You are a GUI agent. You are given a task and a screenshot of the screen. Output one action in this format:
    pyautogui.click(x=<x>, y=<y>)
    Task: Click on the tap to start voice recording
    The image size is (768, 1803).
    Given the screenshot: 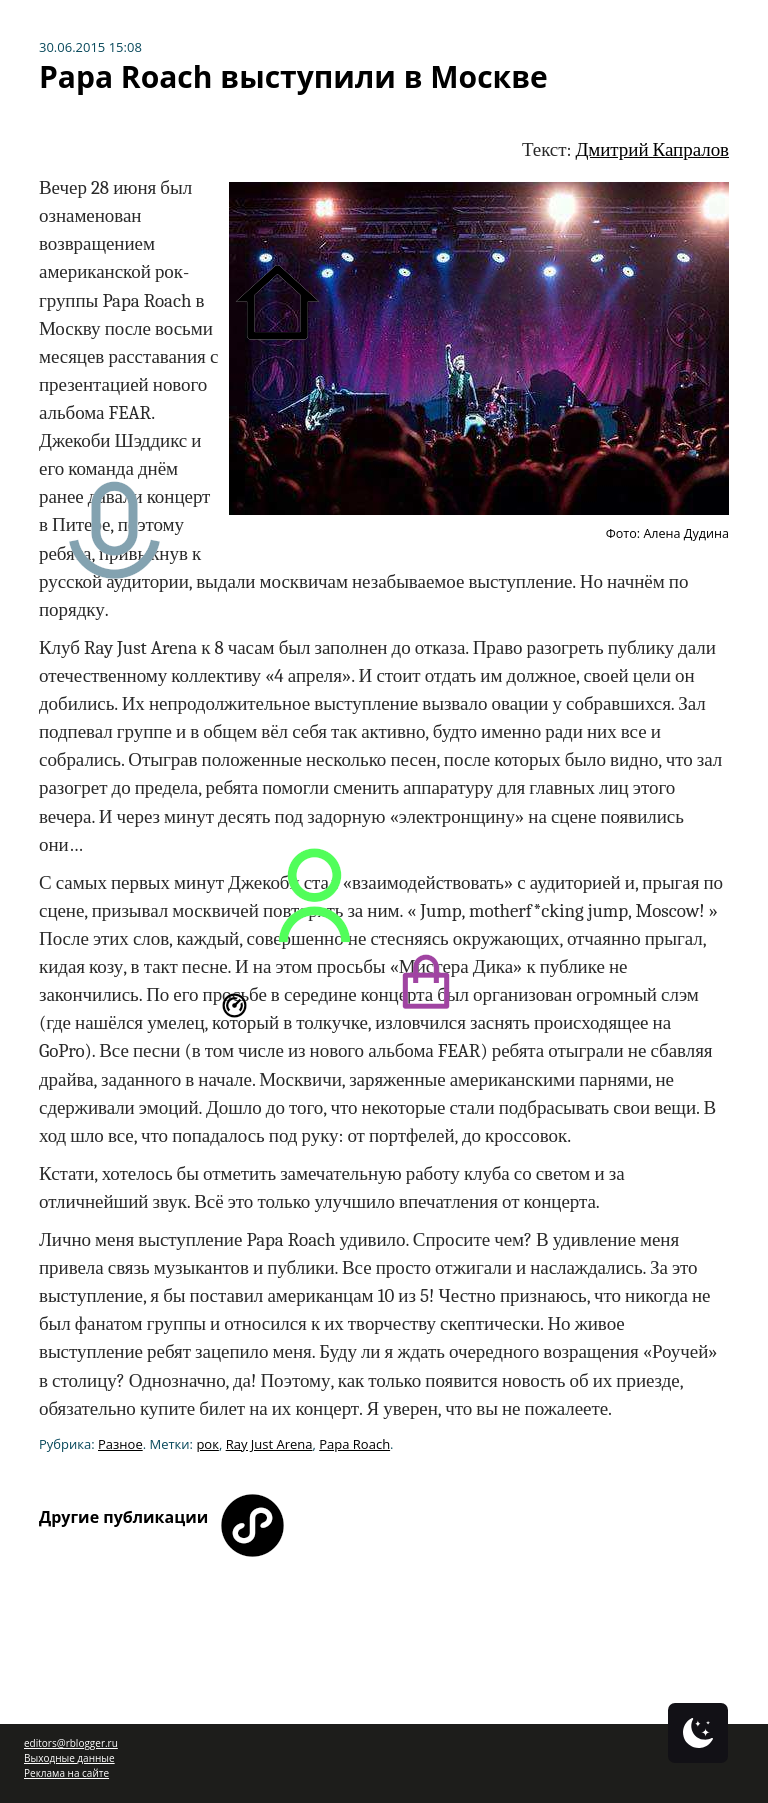 What is the action you would take?
    pyautogui.click(x=114, y=532)
    